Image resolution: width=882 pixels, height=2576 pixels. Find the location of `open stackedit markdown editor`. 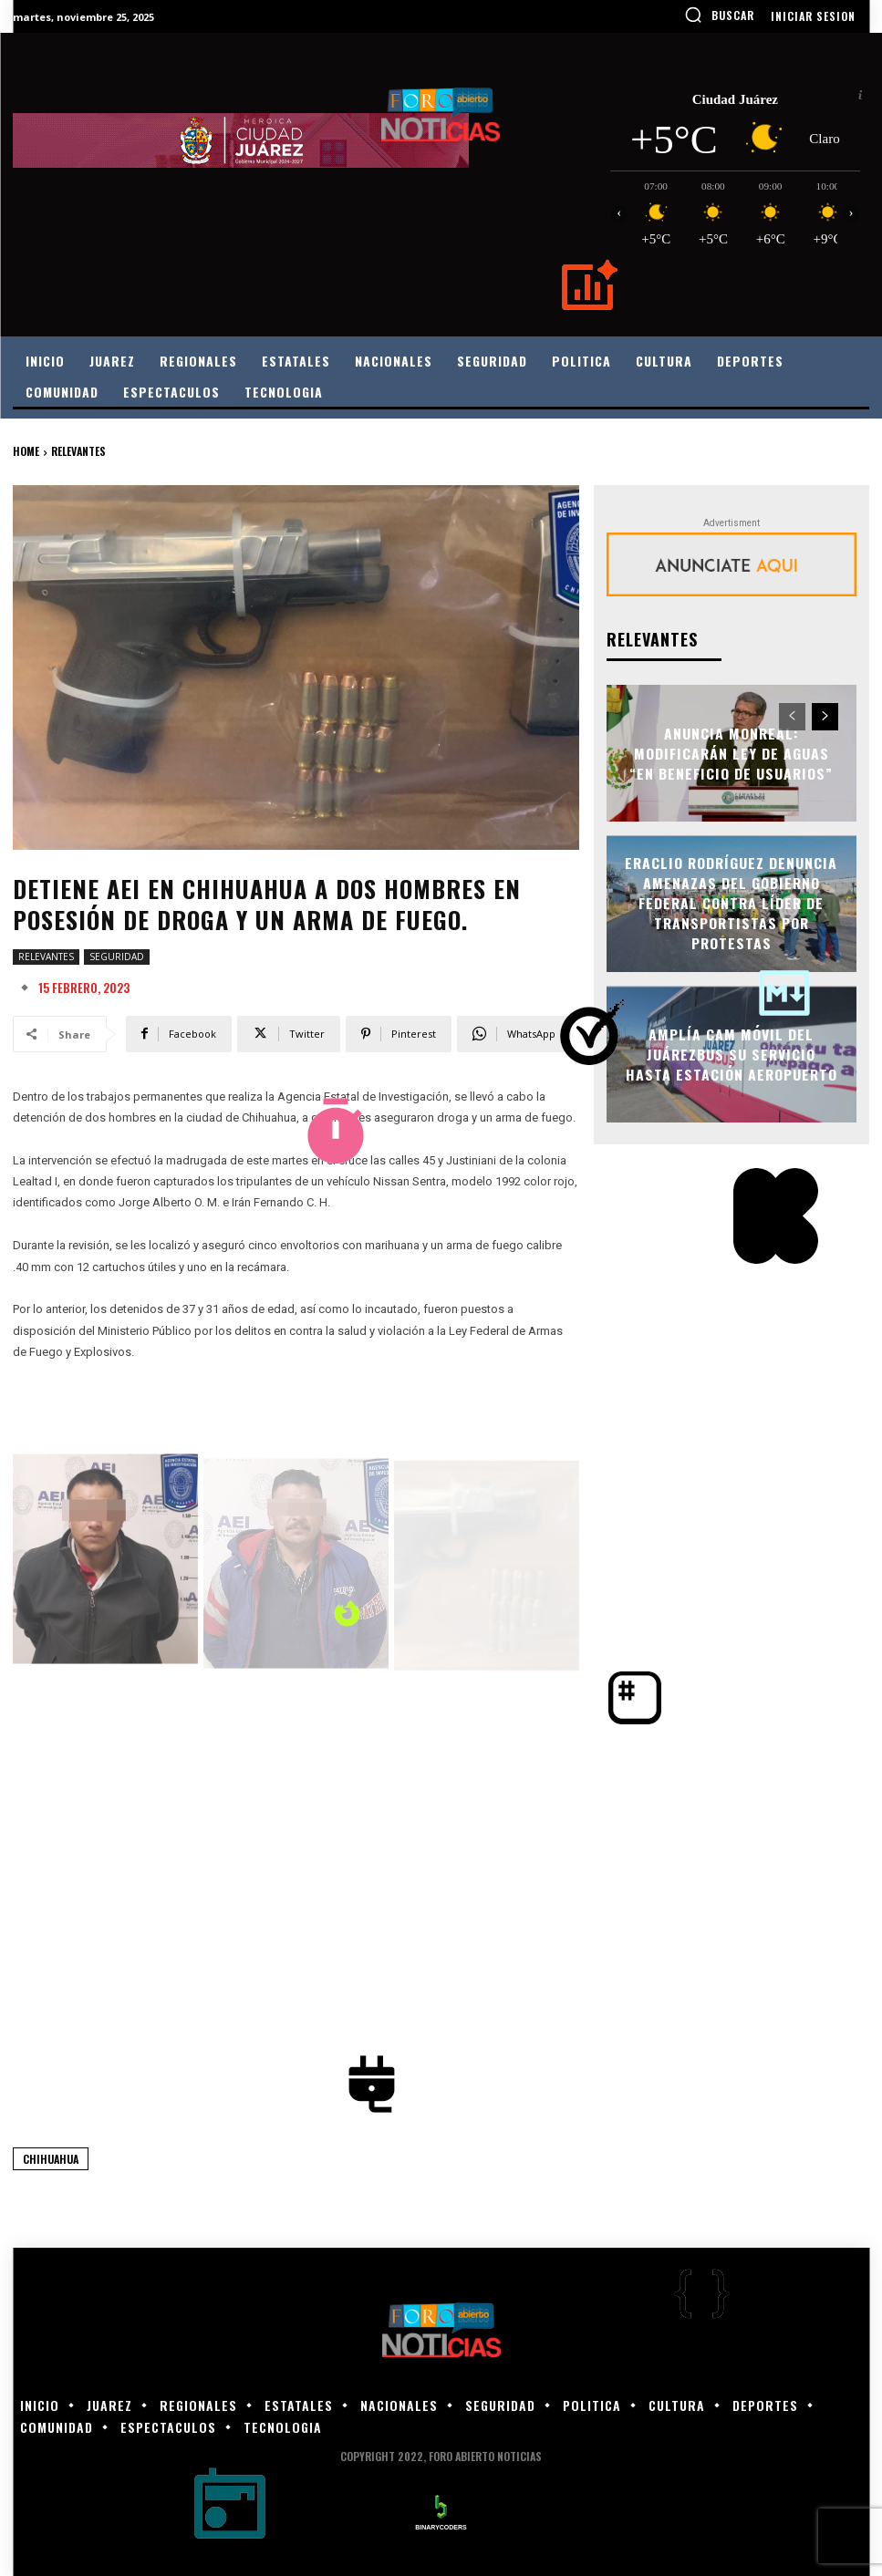

open stackedit markdown editor is located at coordinates (635, 1698).